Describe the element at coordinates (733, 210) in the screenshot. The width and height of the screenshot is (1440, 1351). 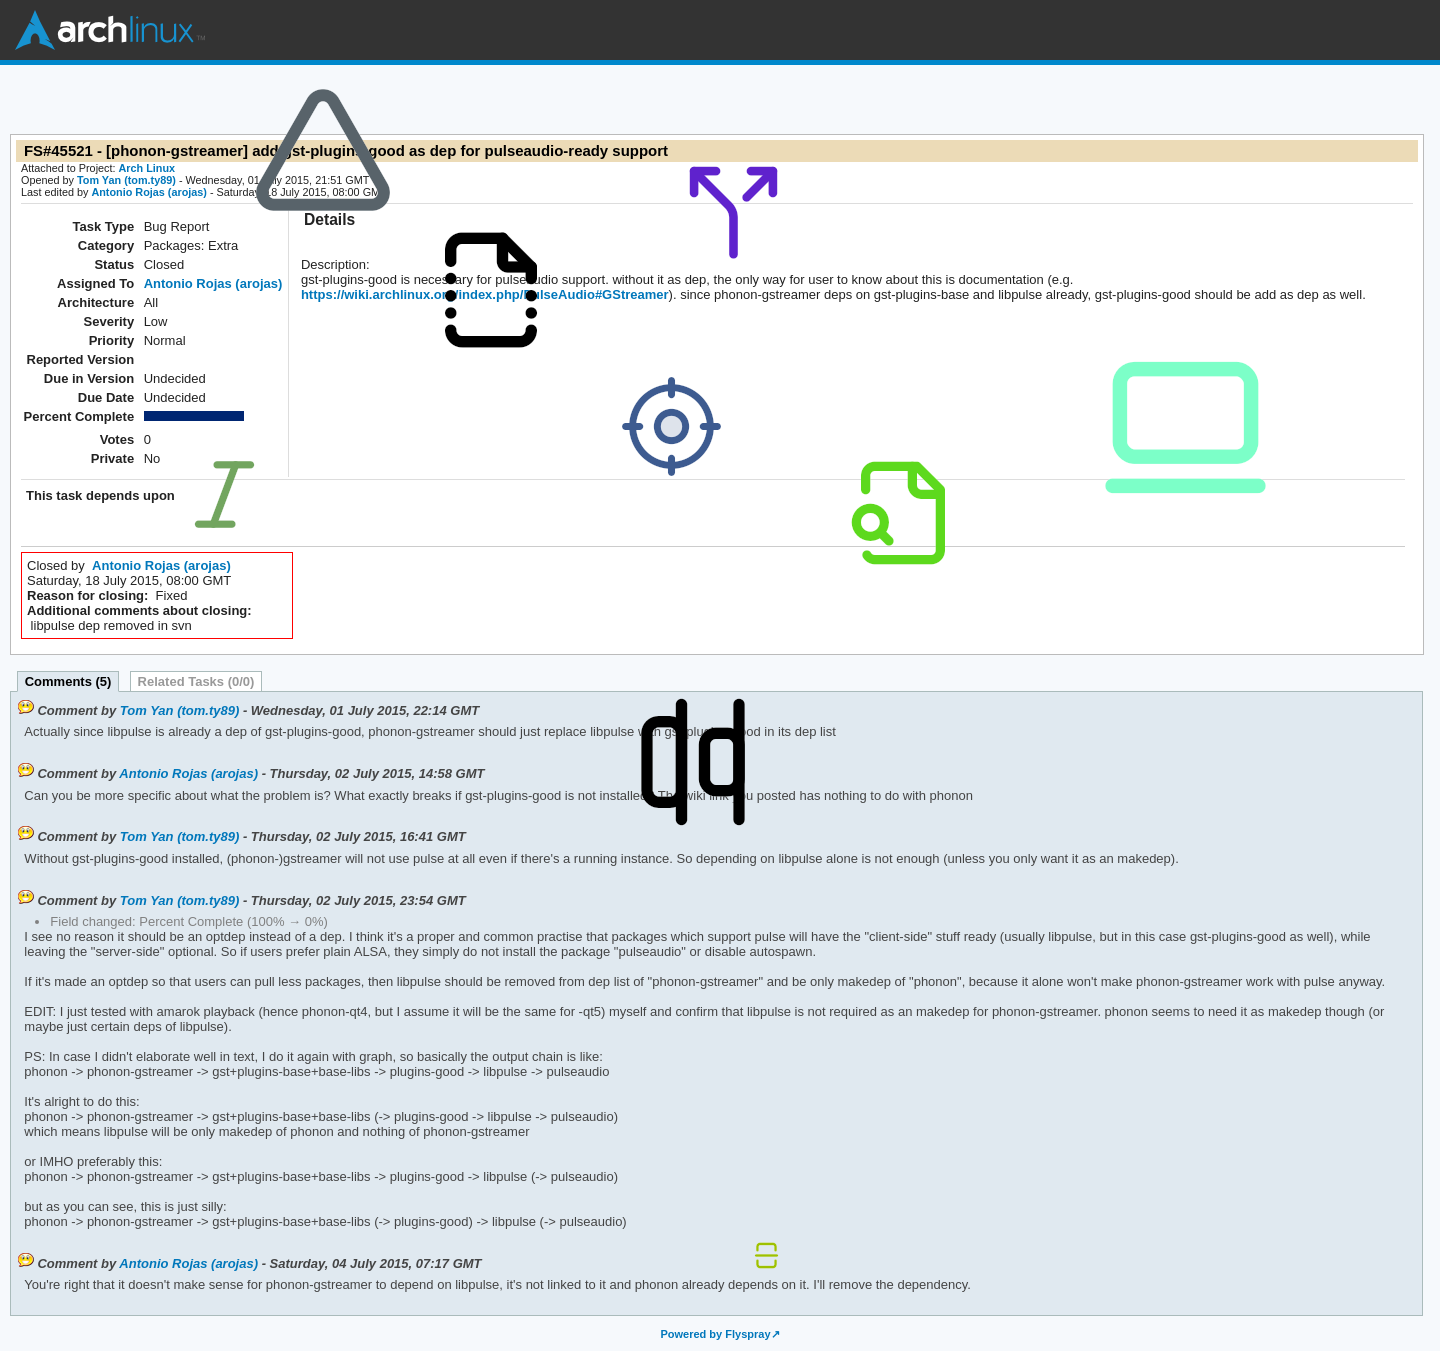
I see `split content into multiple paths` at that location.